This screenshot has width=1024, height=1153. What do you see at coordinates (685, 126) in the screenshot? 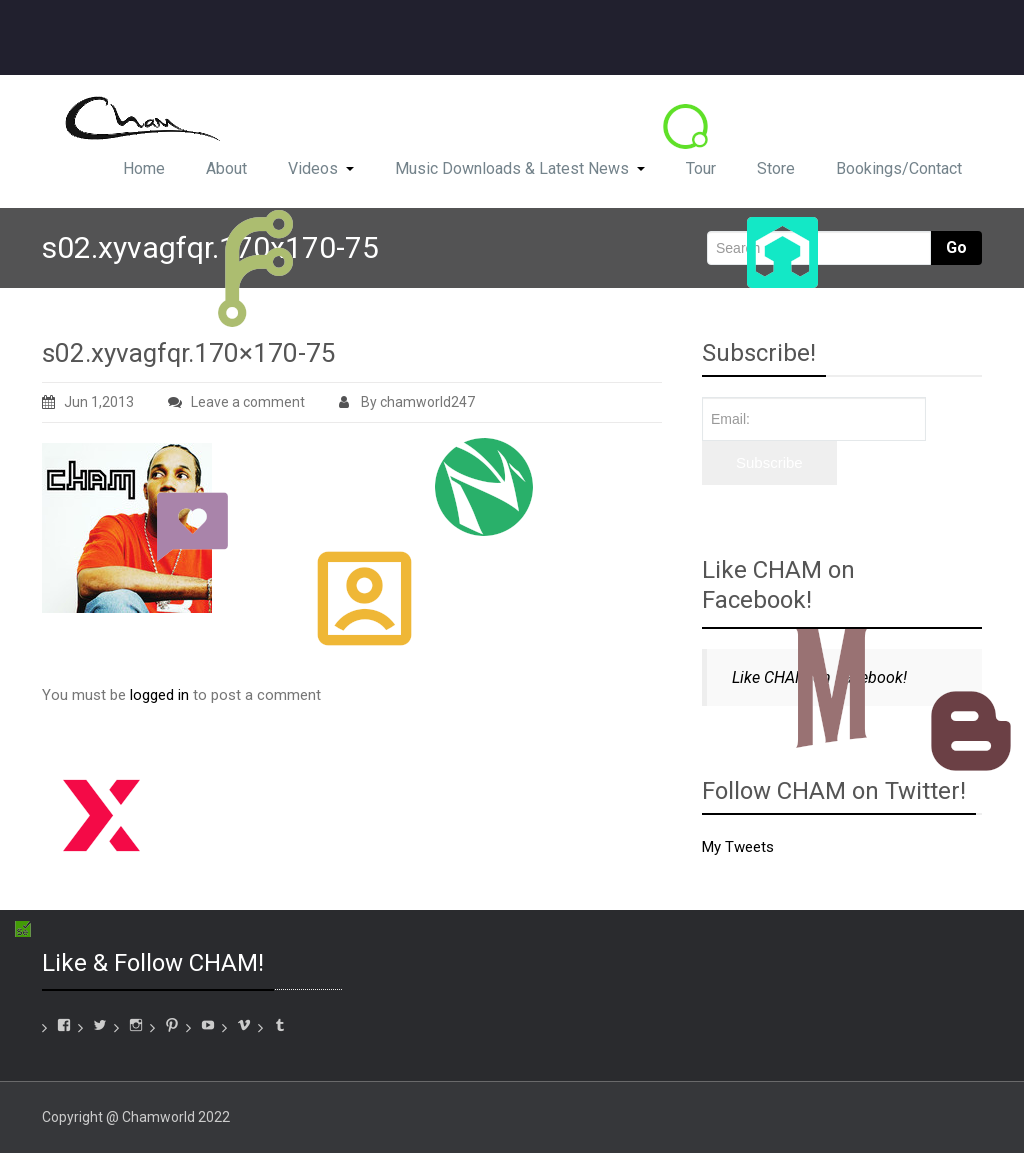
I see `oxygen brand logo` at bounding box center [685, 126].